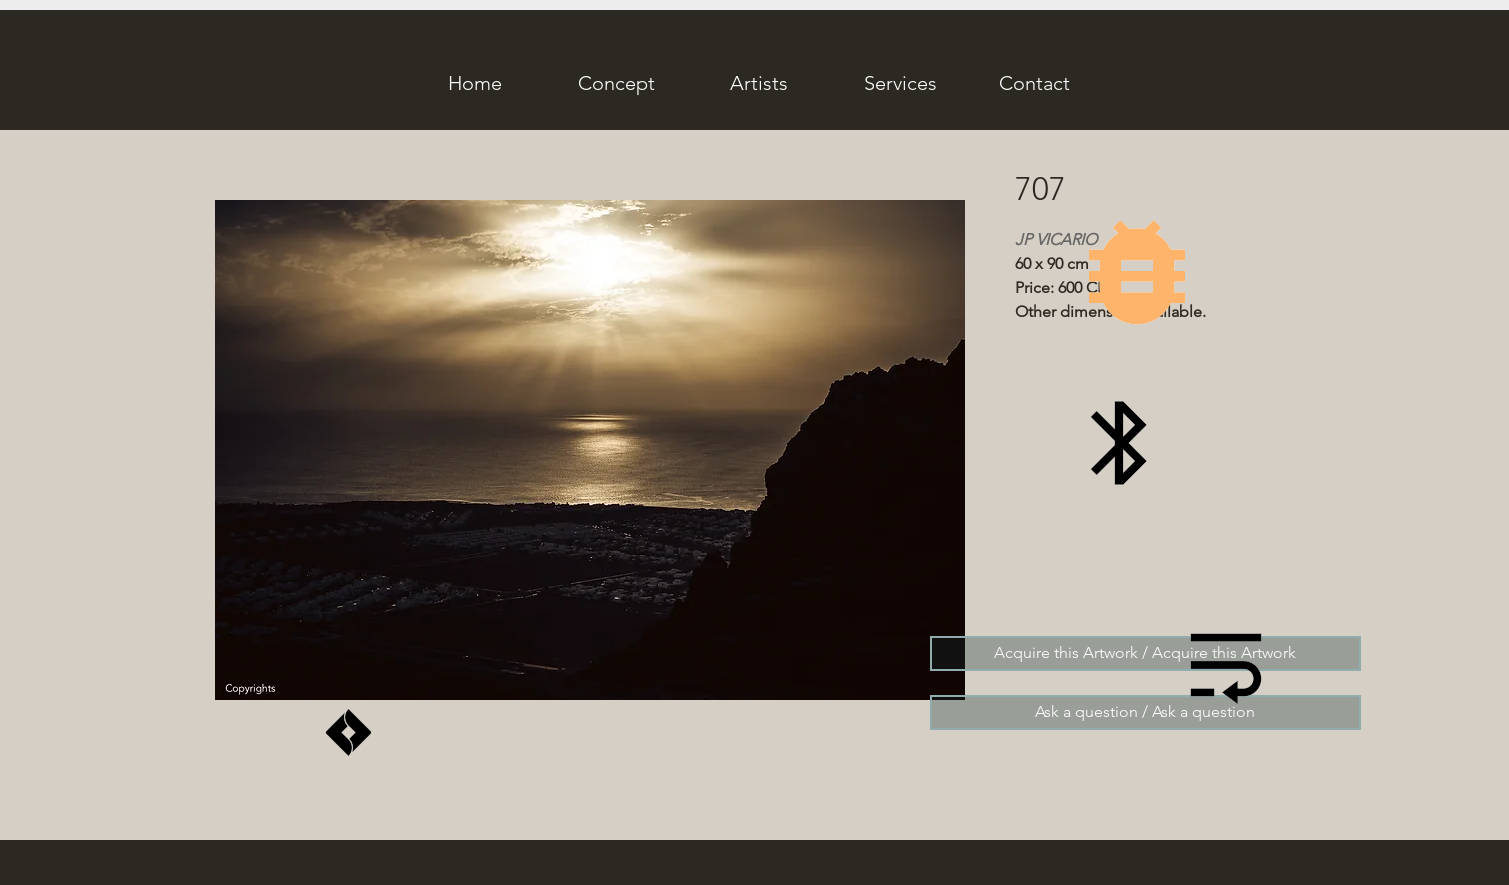 This screenshot has width=1509, height=885. Describe the element at coordinates (1226, 665) in the screenshot. I see `toggle text wrapping in editor` at that location.